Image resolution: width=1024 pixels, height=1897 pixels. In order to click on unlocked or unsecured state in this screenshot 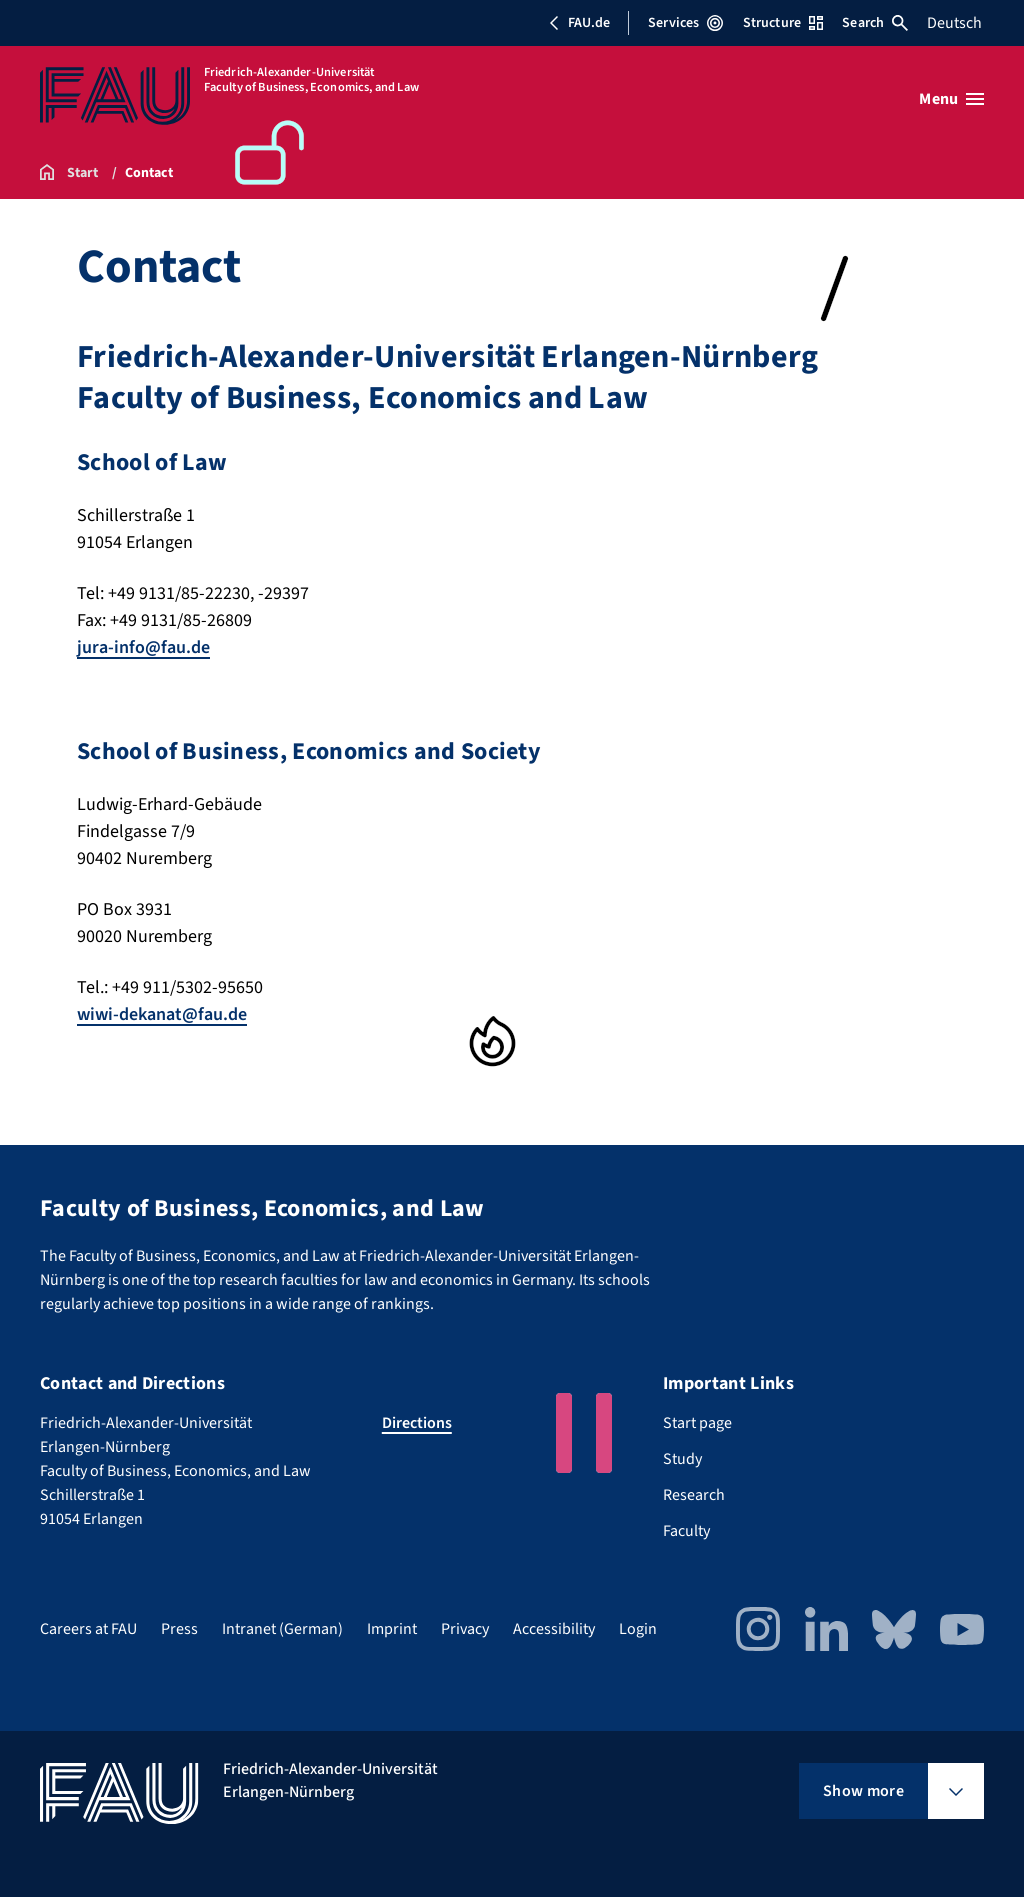, I will do `click(269, 152)`.